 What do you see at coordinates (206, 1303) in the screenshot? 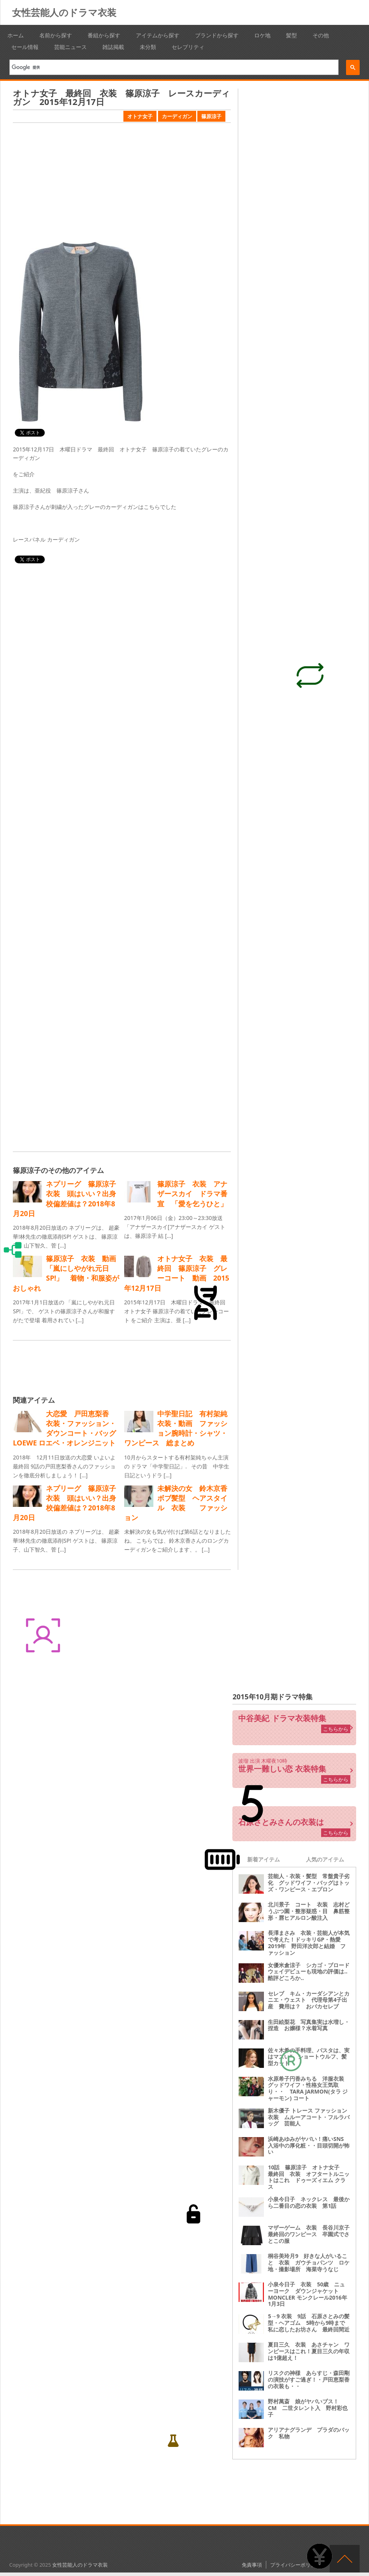
I see `access genetics or biological data` at bounding box center [206, 1303].